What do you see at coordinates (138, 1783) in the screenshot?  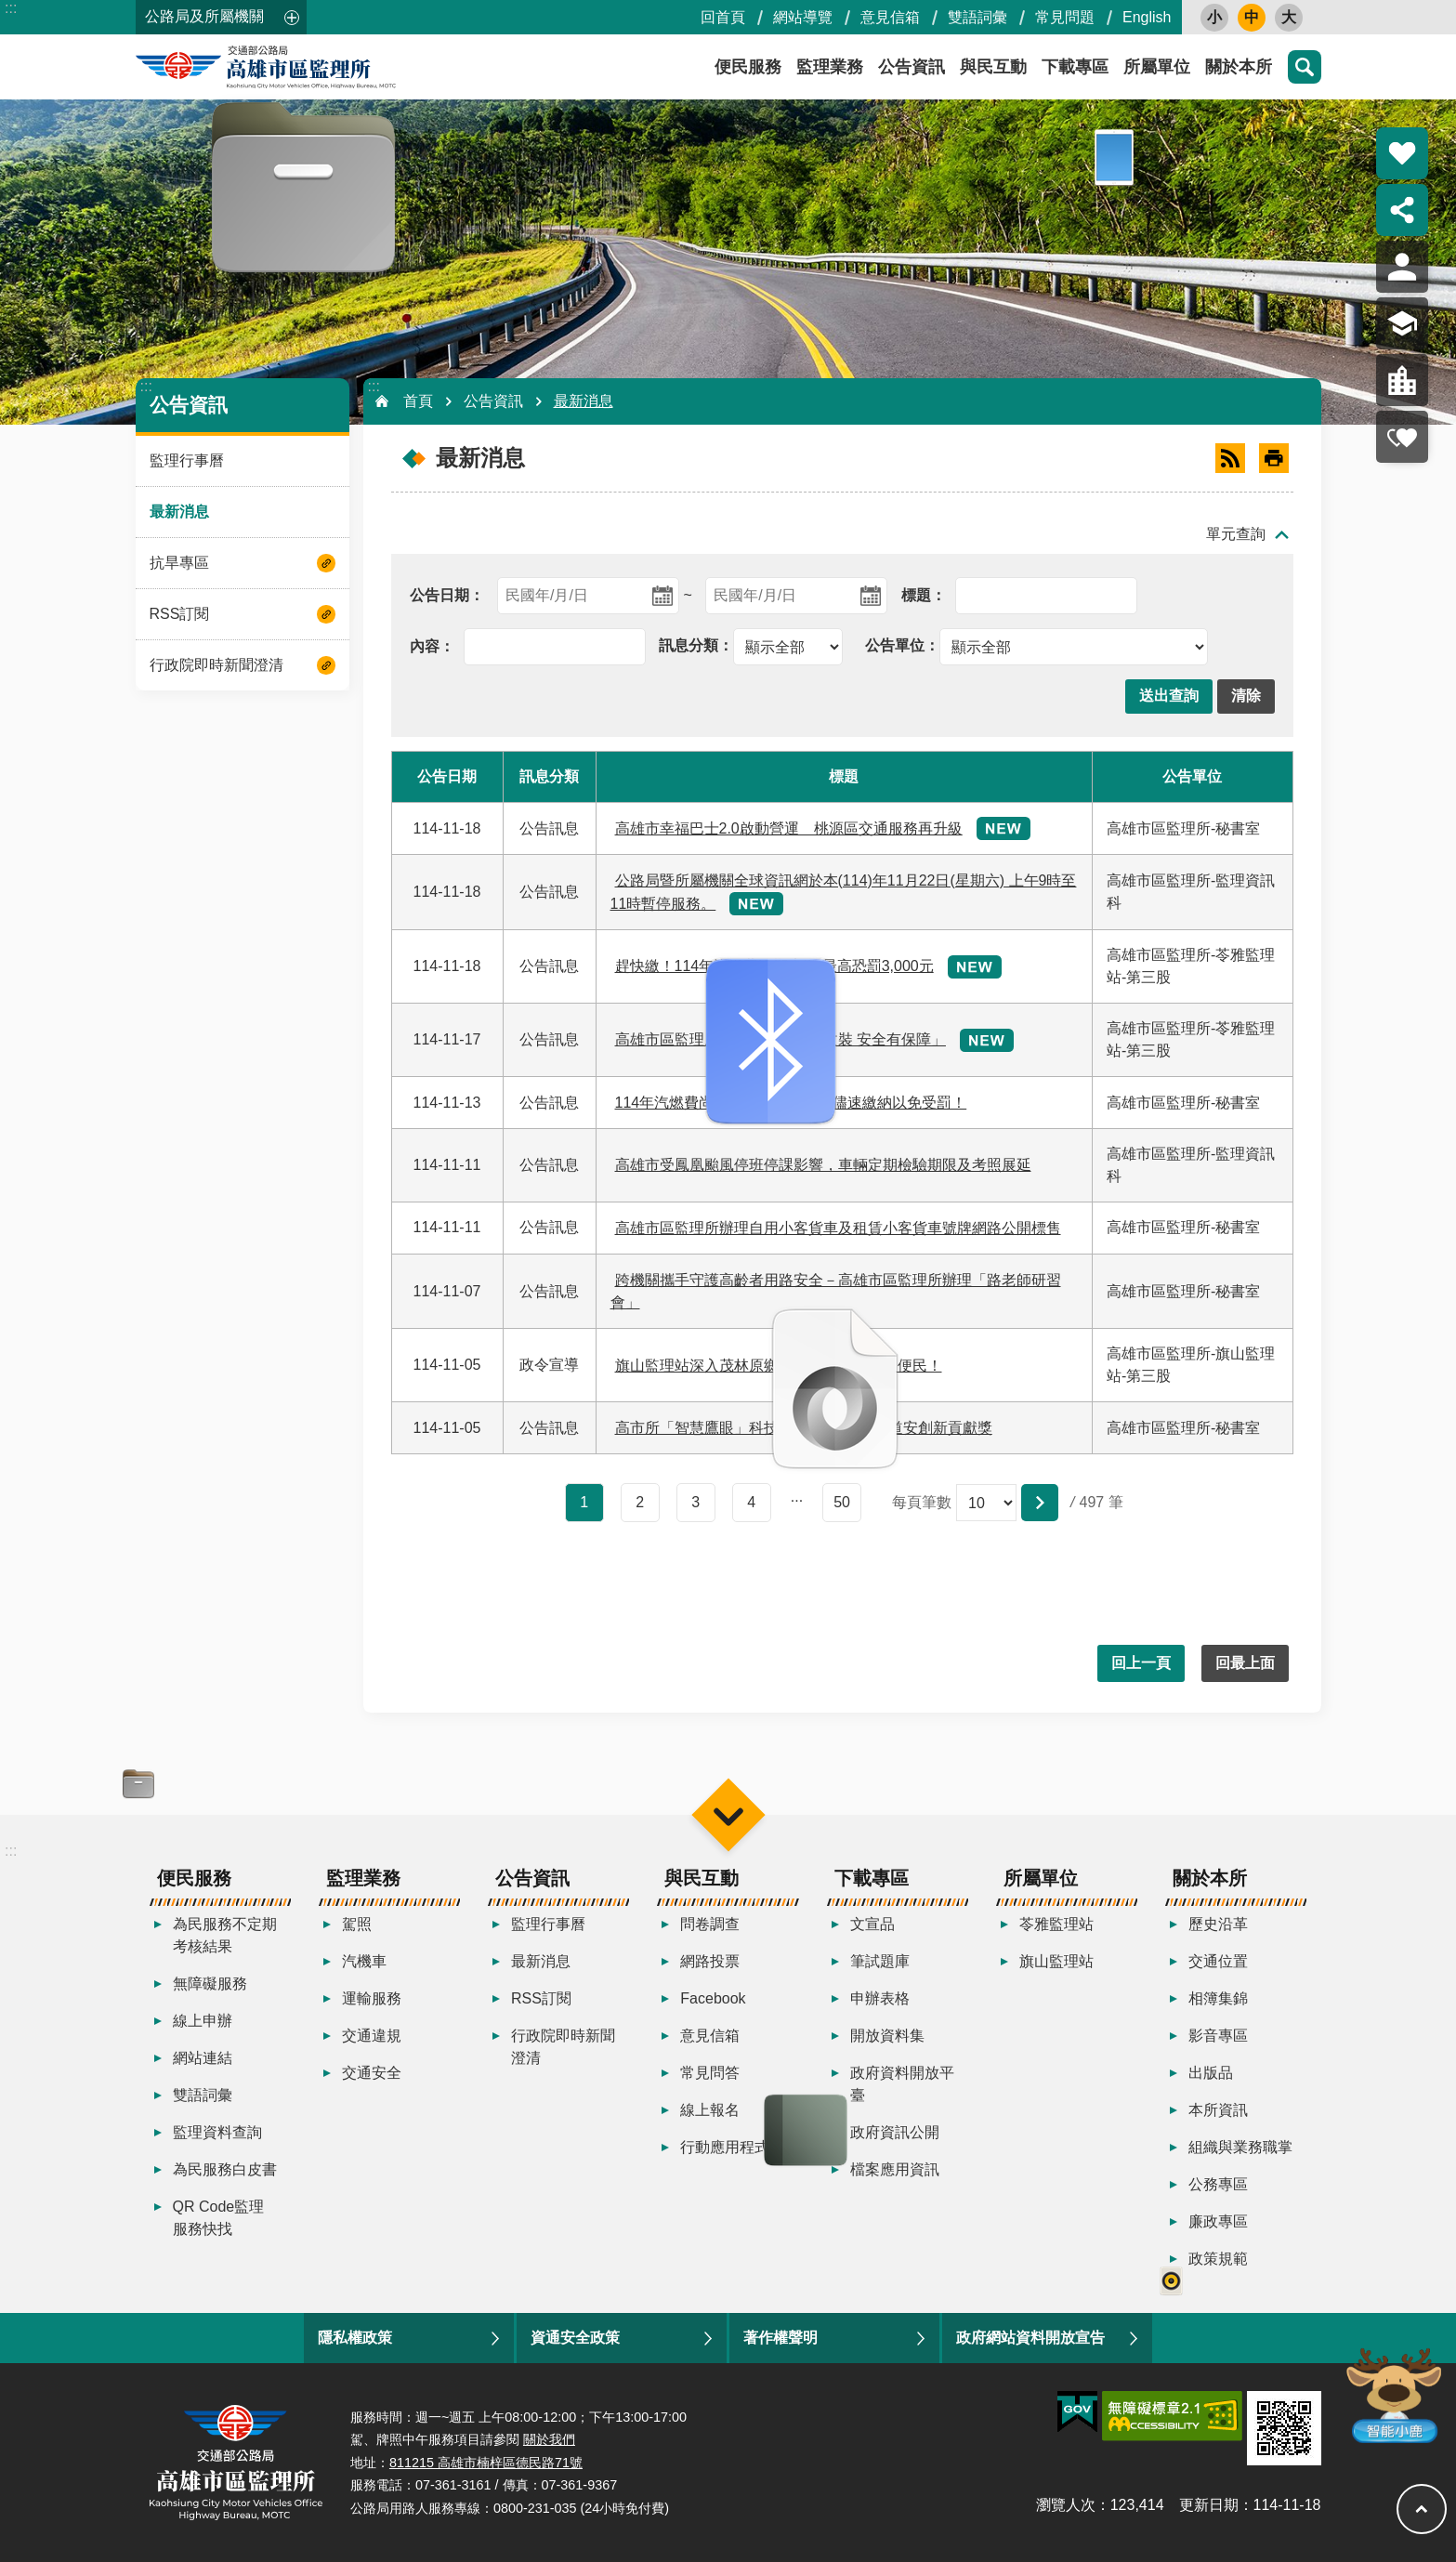 I see `open the file manager application` at bounding box center [138, 1783].